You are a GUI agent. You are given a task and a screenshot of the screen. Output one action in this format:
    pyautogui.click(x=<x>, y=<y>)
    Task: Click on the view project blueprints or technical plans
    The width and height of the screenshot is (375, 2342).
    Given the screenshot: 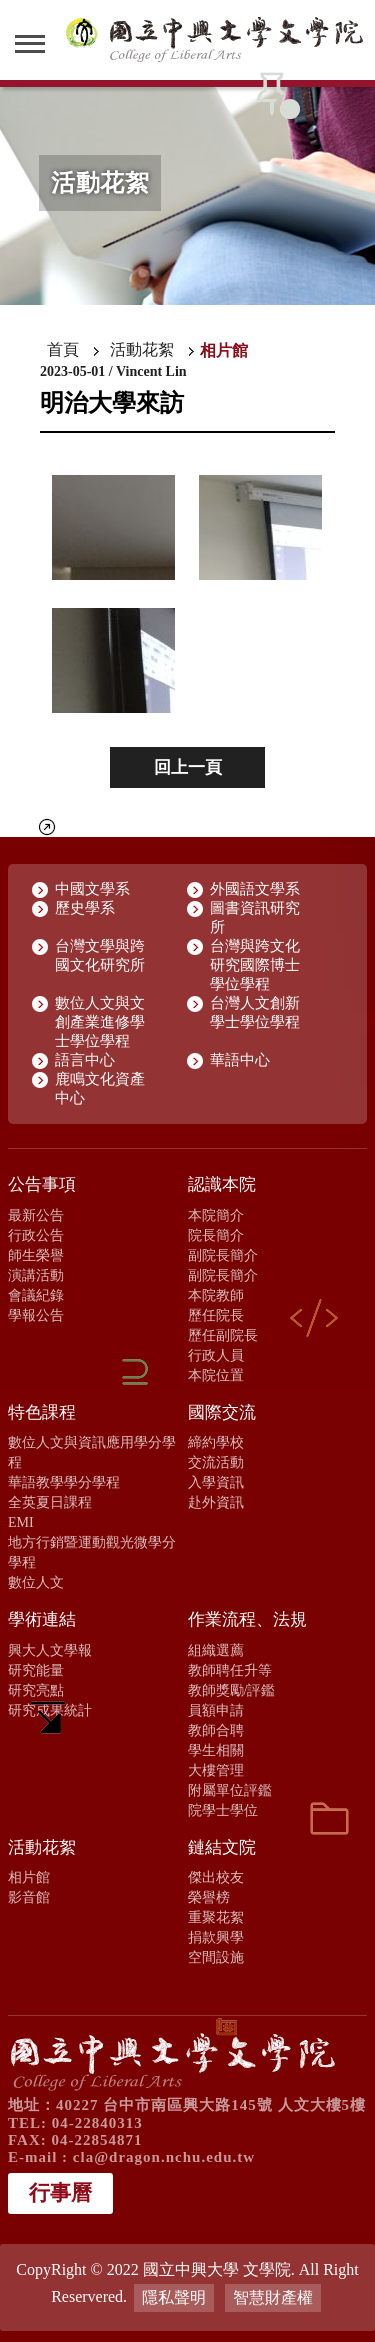 What is the action you would take?
    pyautogui.click(x=226, y=2027)
    